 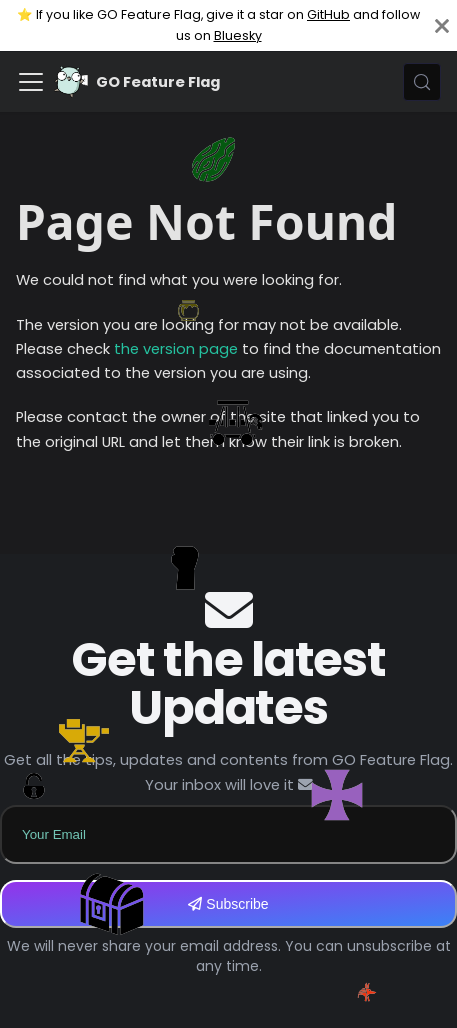 What do you see at coordinates (34, 786) in the screenshot?
I see `unlocked or unsecured status` at bounding box center [34, 786].